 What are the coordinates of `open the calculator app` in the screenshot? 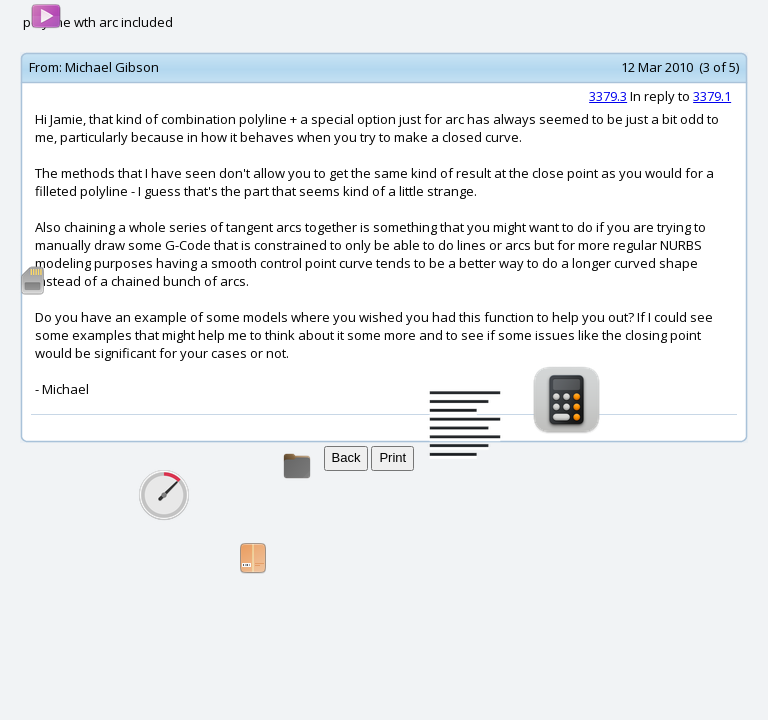 It's located at (566, 399).